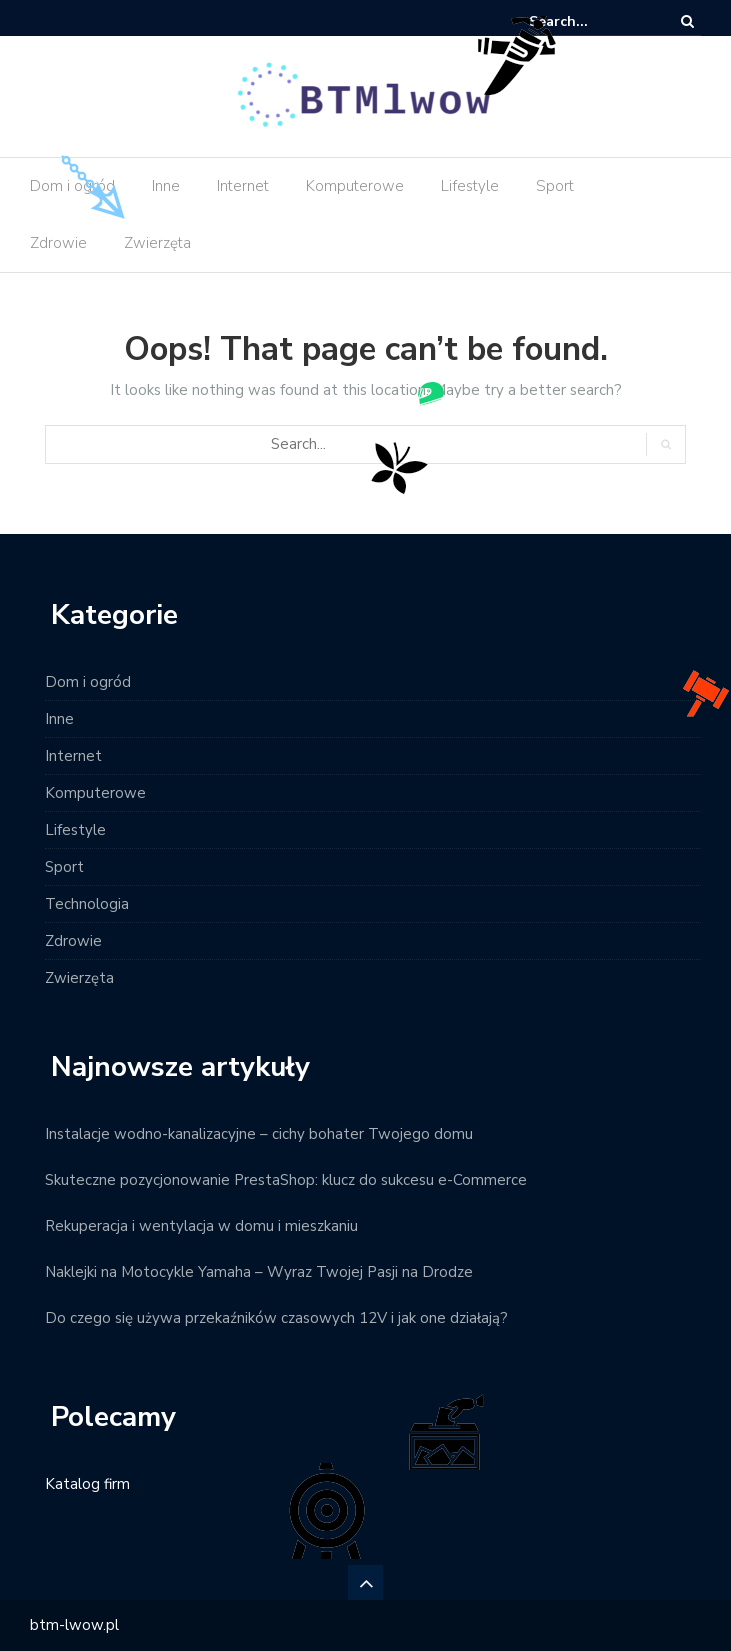  Describe the element at coordinates (93, 187) in the screenshot. I see `equip harpoon weapon or grappling tool` at that location.